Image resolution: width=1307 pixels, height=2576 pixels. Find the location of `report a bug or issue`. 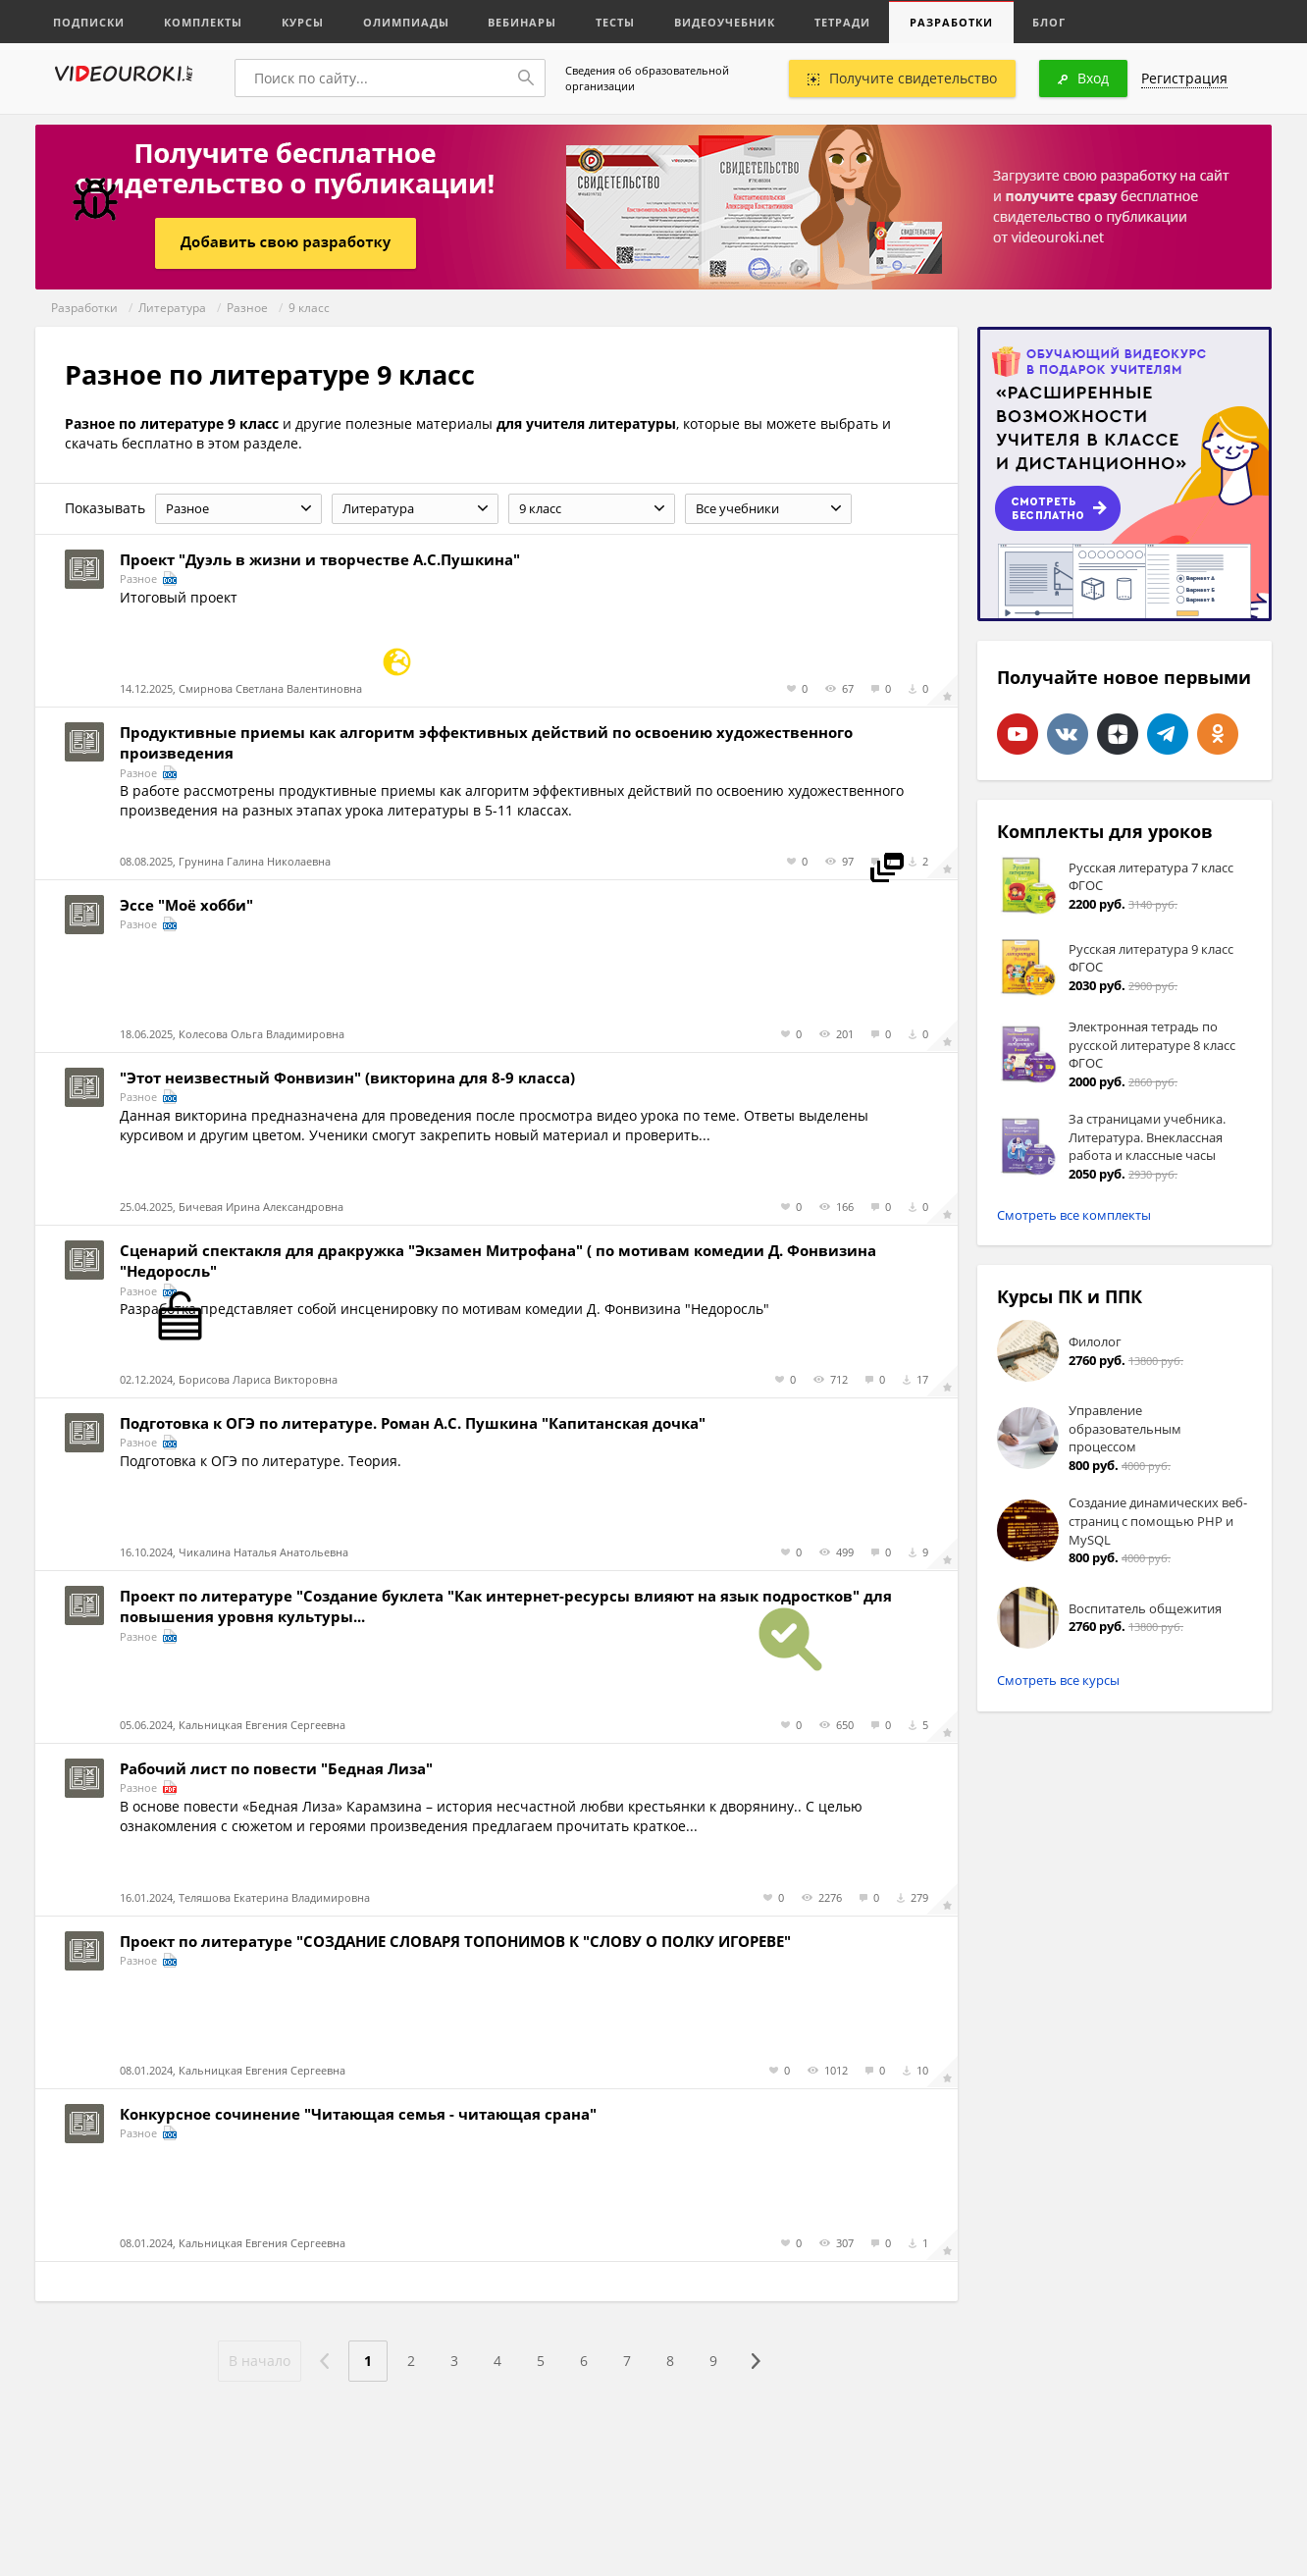

report a bug or issue is located at coordinates (95, 200).